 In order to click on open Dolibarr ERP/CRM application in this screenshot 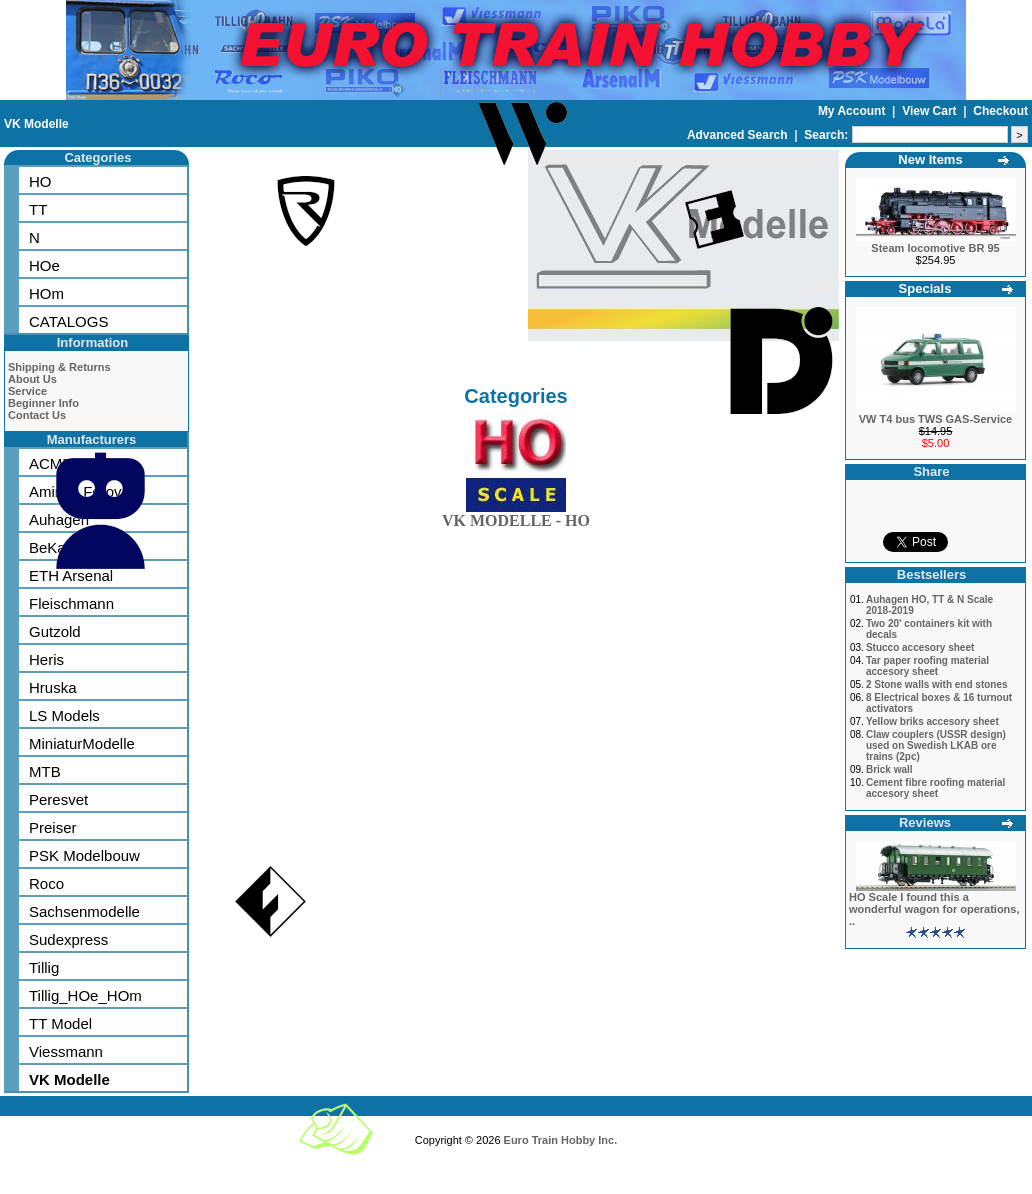, I will do `click(781, 360)`.